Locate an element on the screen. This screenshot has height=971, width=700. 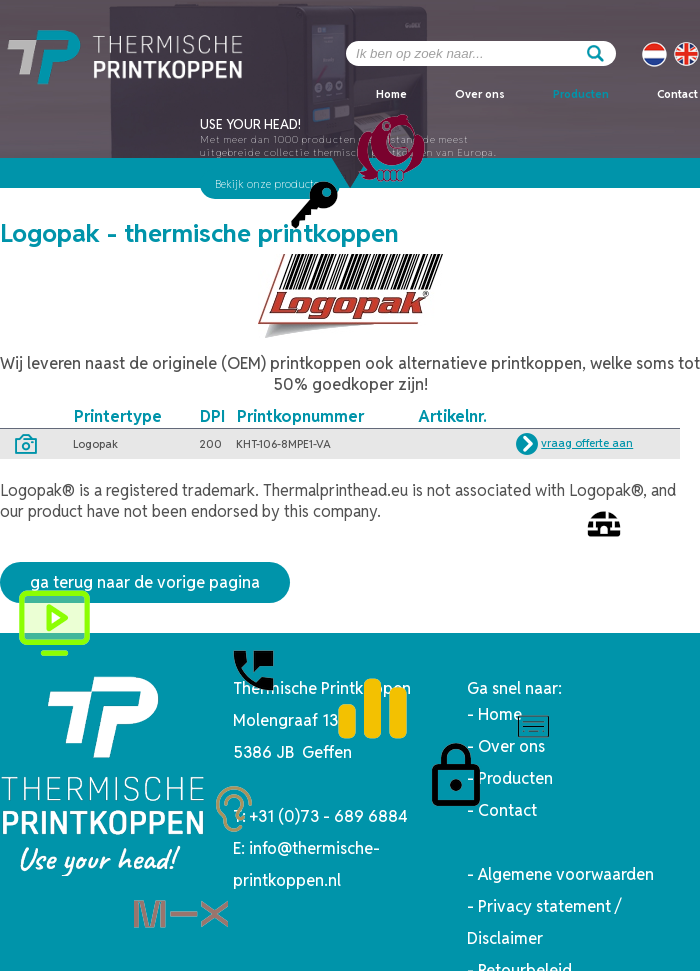
access voicemail or phone messages is located at coordinates (253, 670).